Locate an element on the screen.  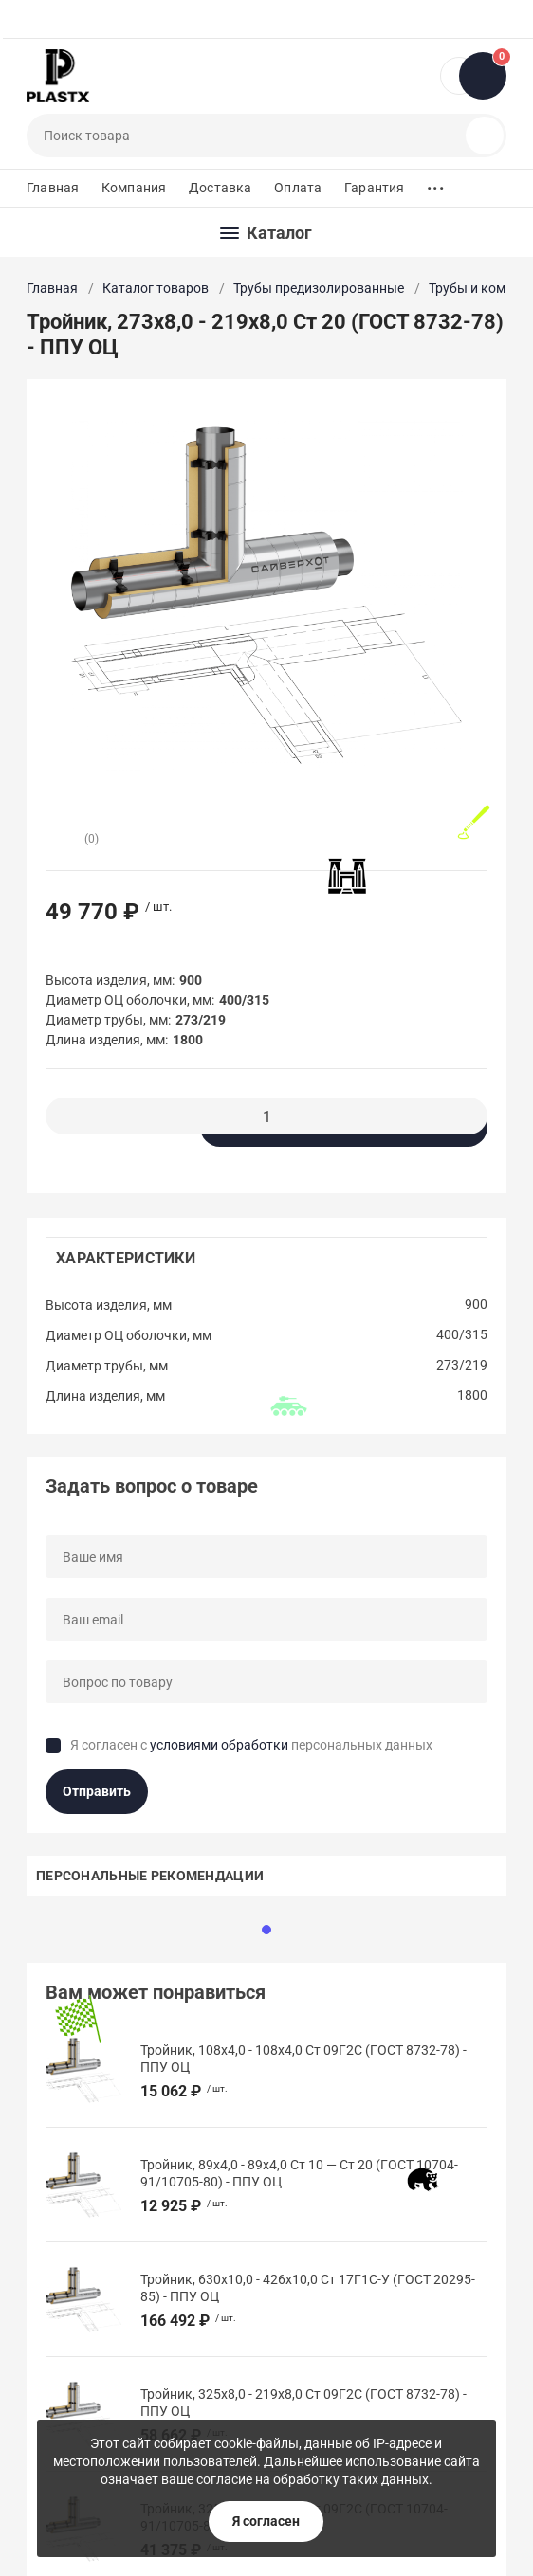
armored personnel carrier unit in a strategy game is located at coordinates (288, 1406).